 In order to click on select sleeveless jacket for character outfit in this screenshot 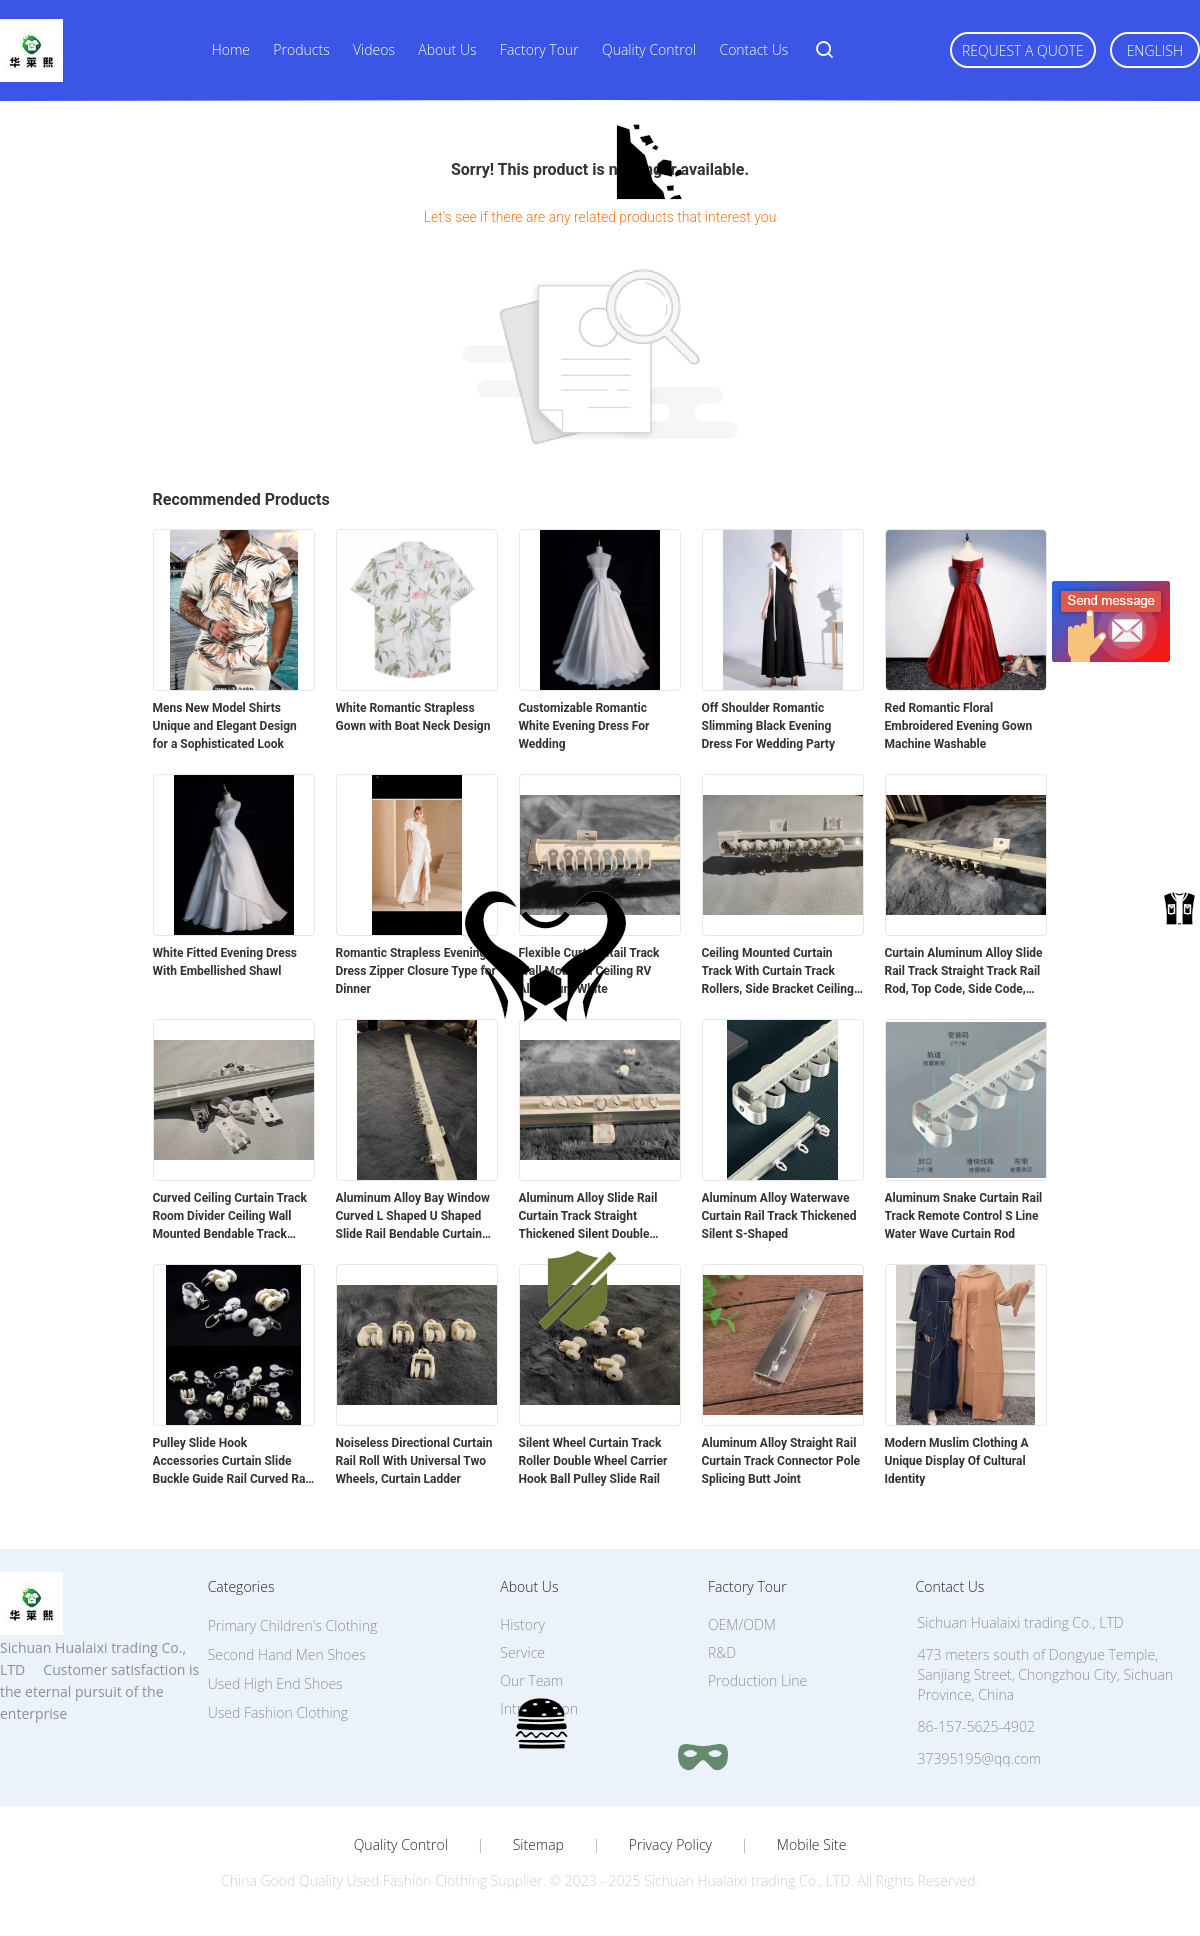, I will do `click(1179, 907)`.